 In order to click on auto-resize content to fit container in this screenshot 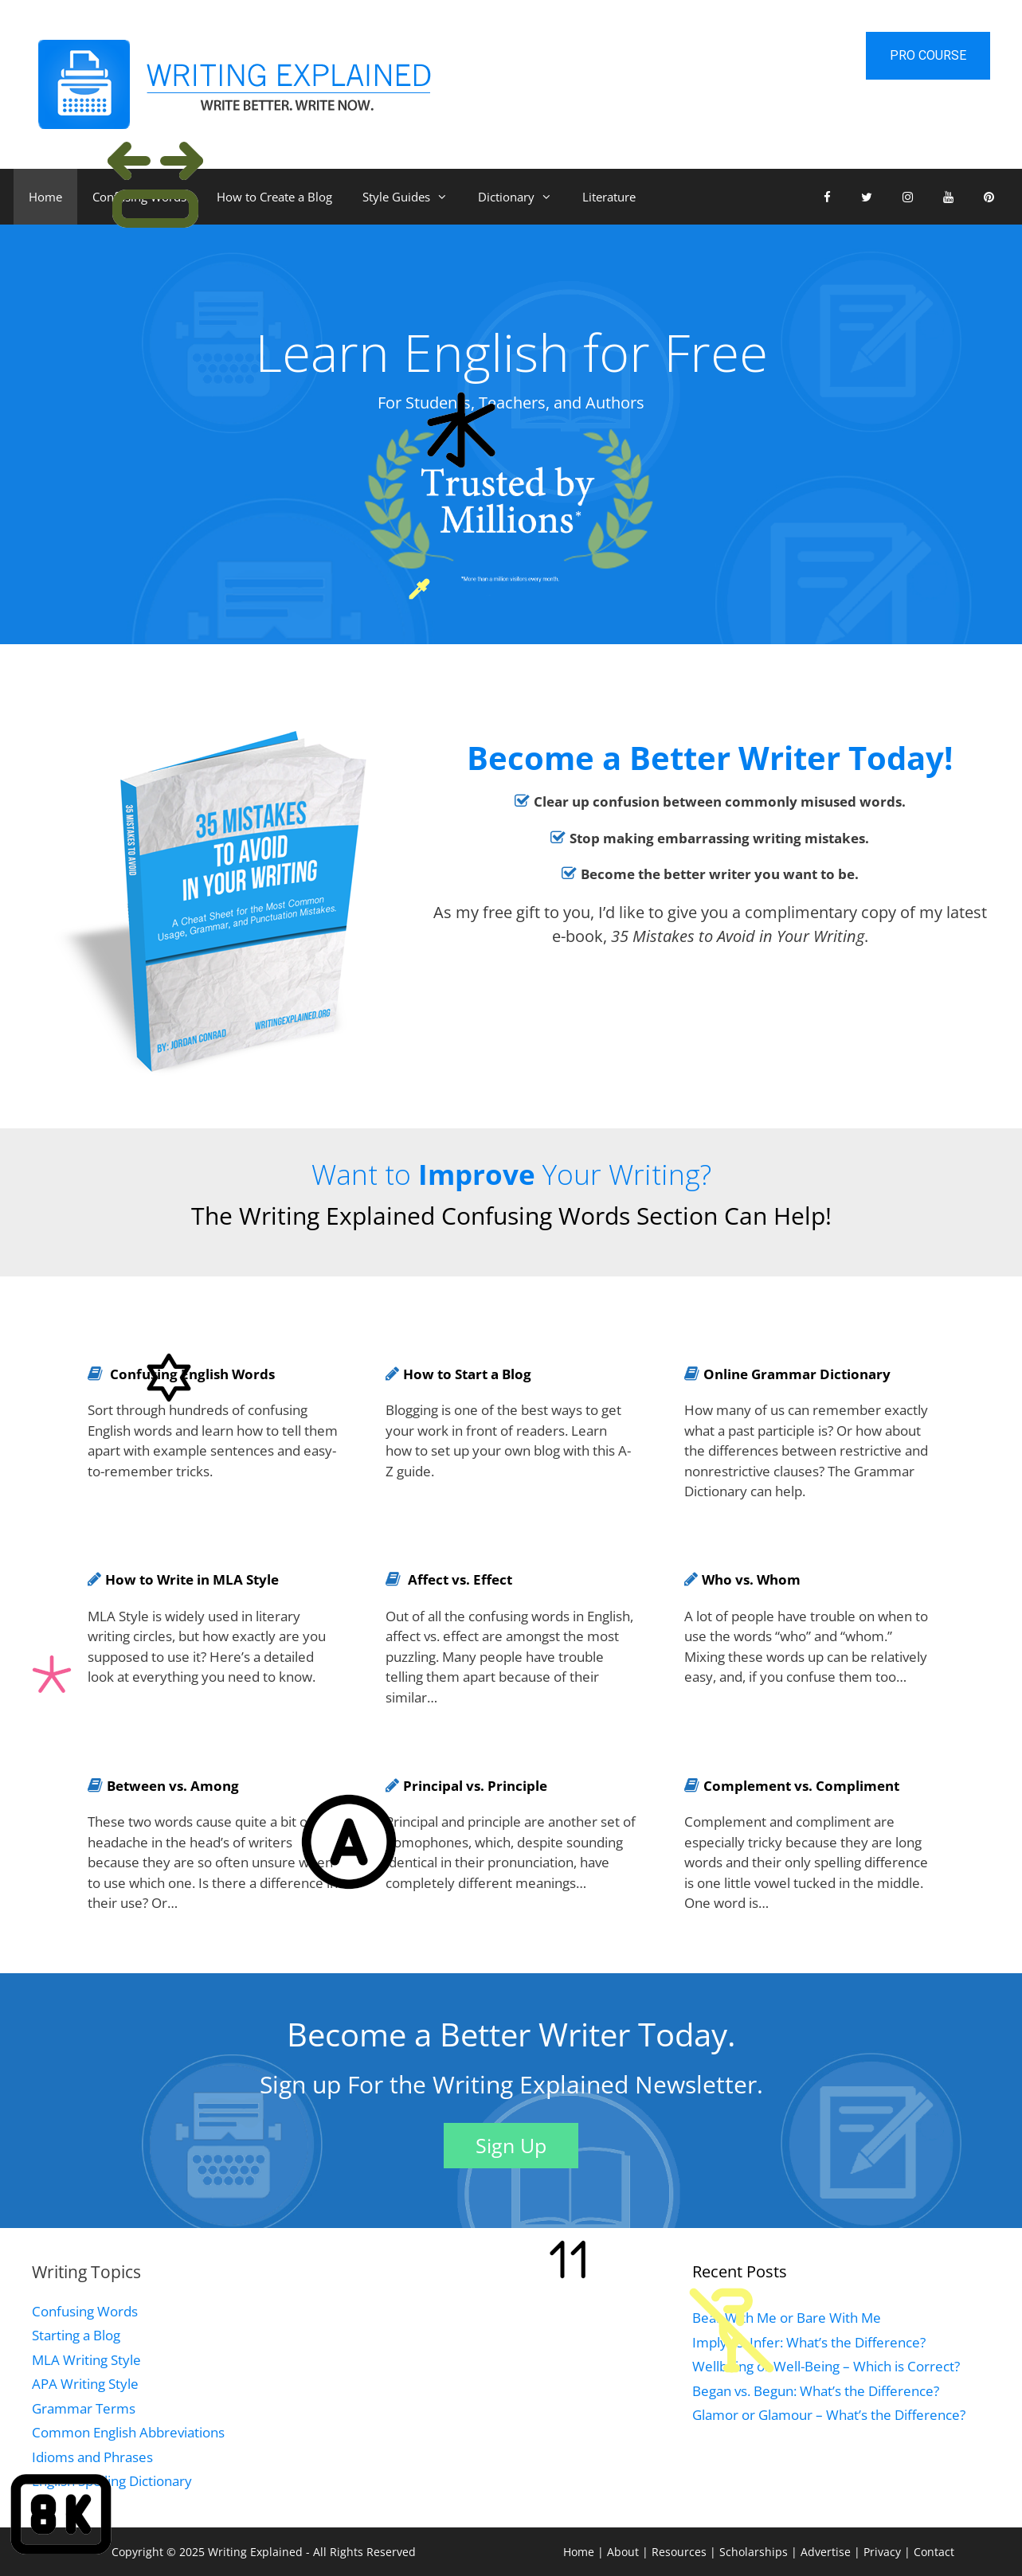, I will do `click(155, 185)`.